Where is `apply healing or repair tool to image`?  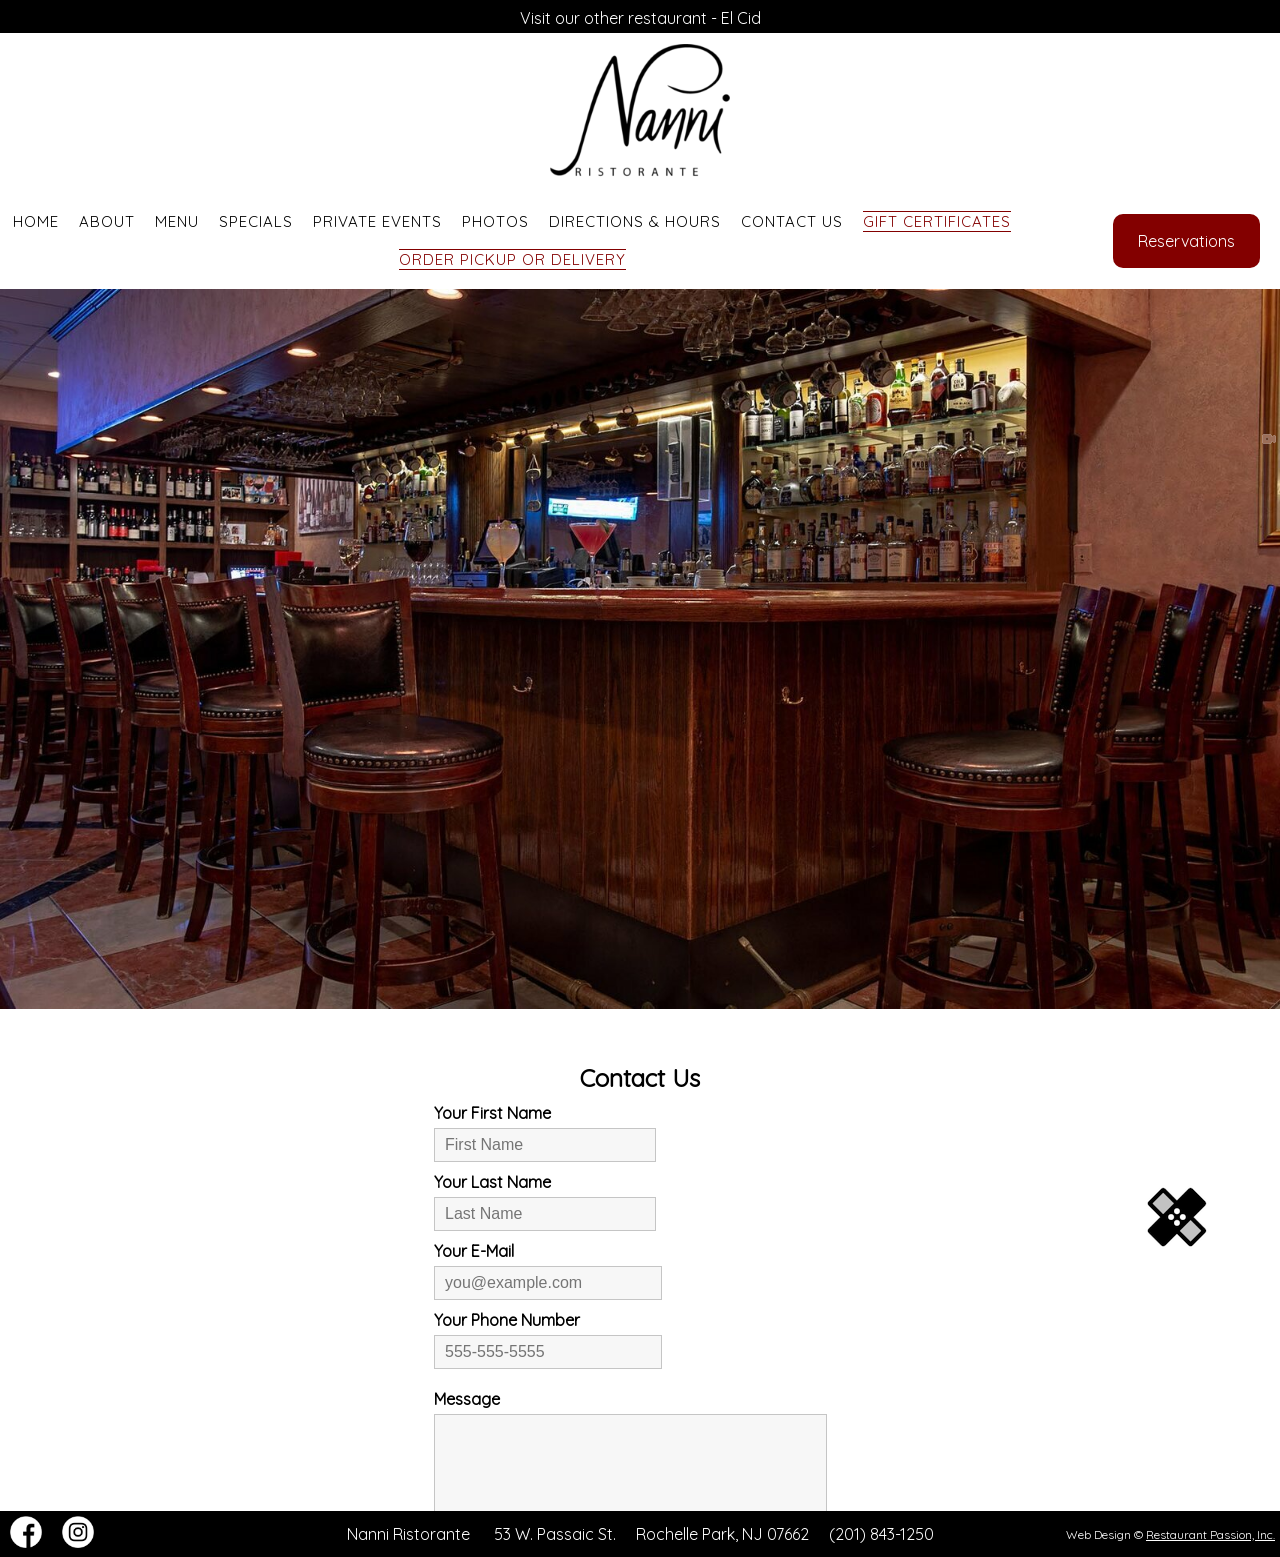
apply healing or repair tool to image is located at coordinates (1177, 1217).